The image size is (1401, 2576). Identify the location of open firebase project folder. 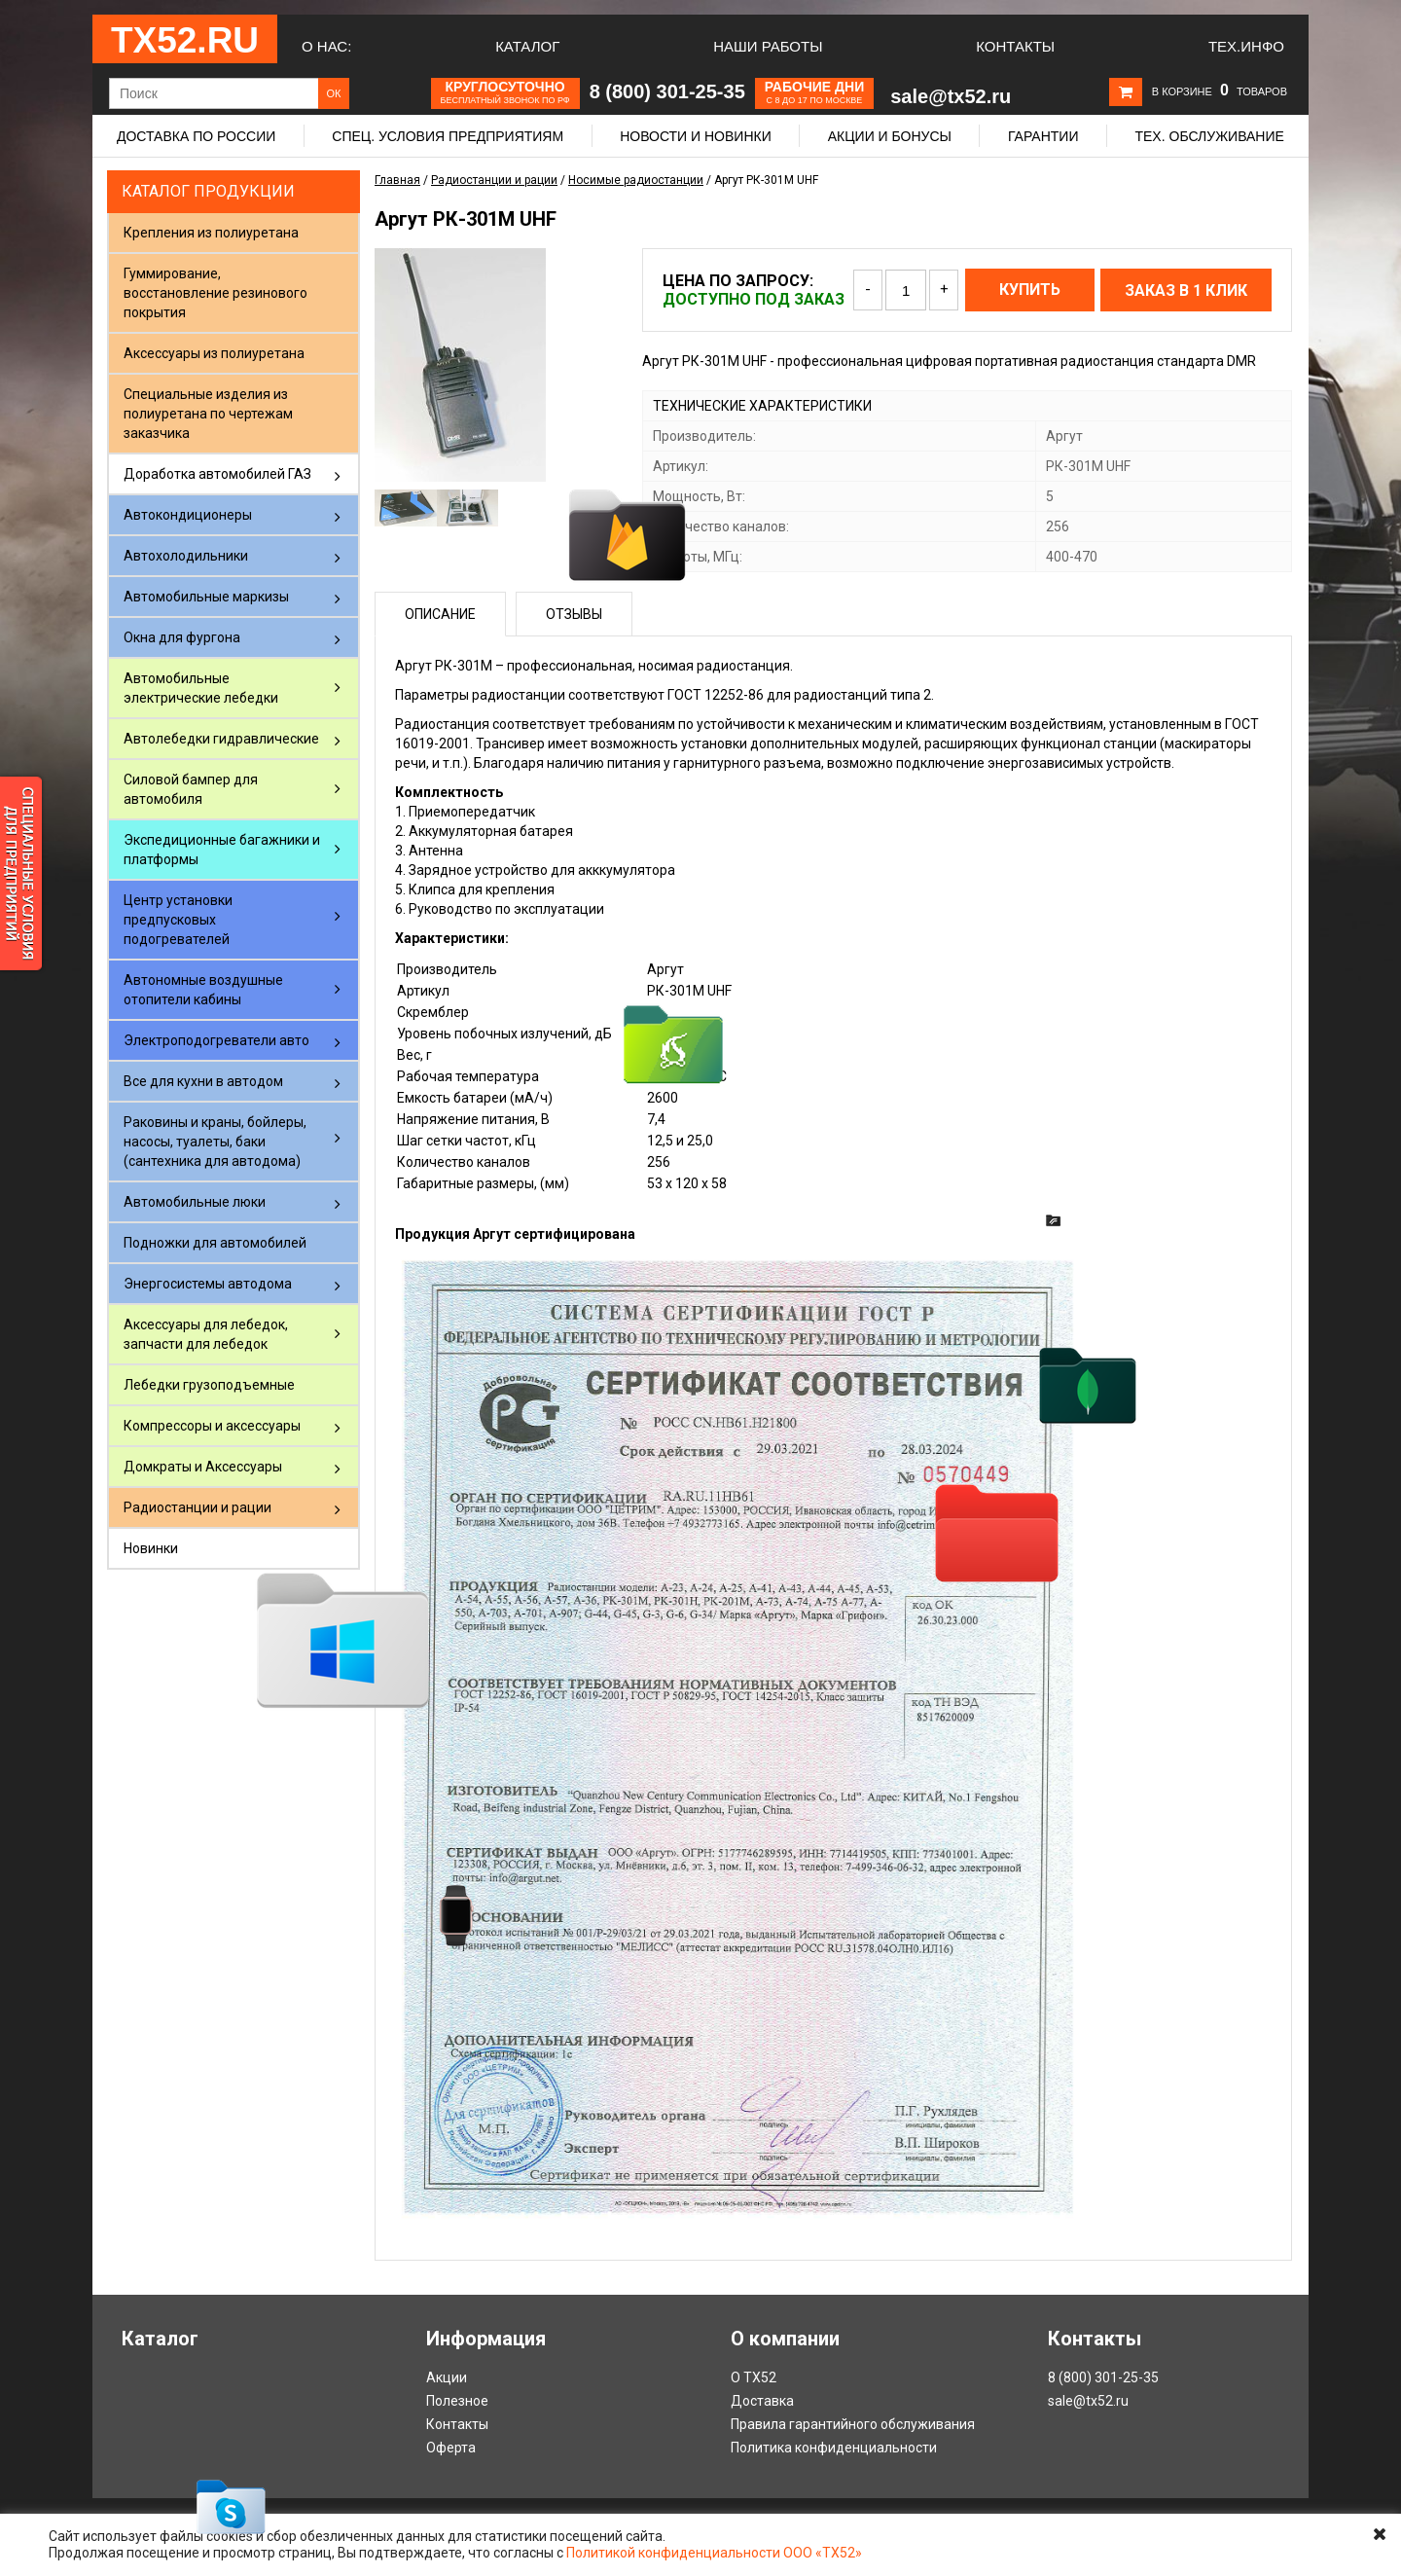
(627, 538).